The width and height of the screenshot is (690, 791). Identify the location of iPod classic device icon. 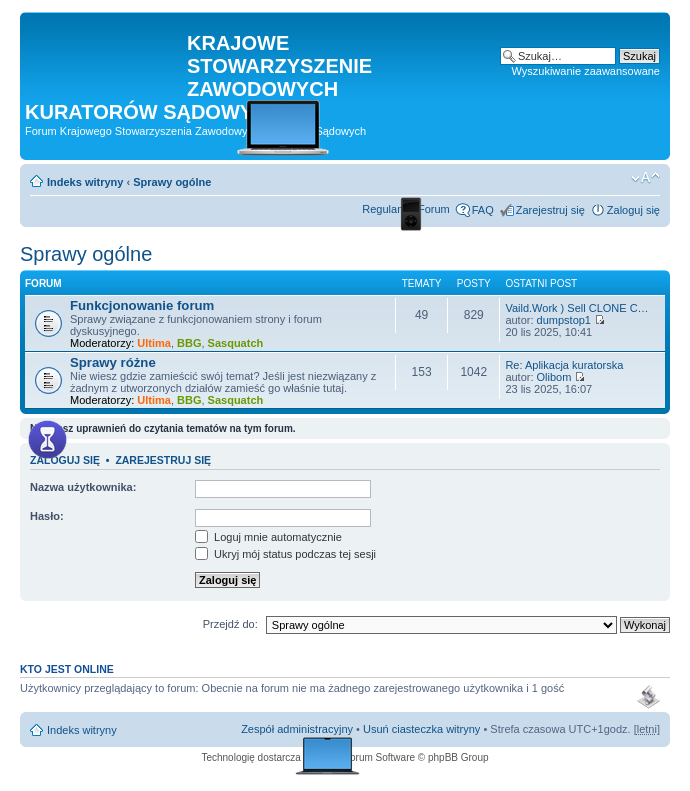
(411, 214).